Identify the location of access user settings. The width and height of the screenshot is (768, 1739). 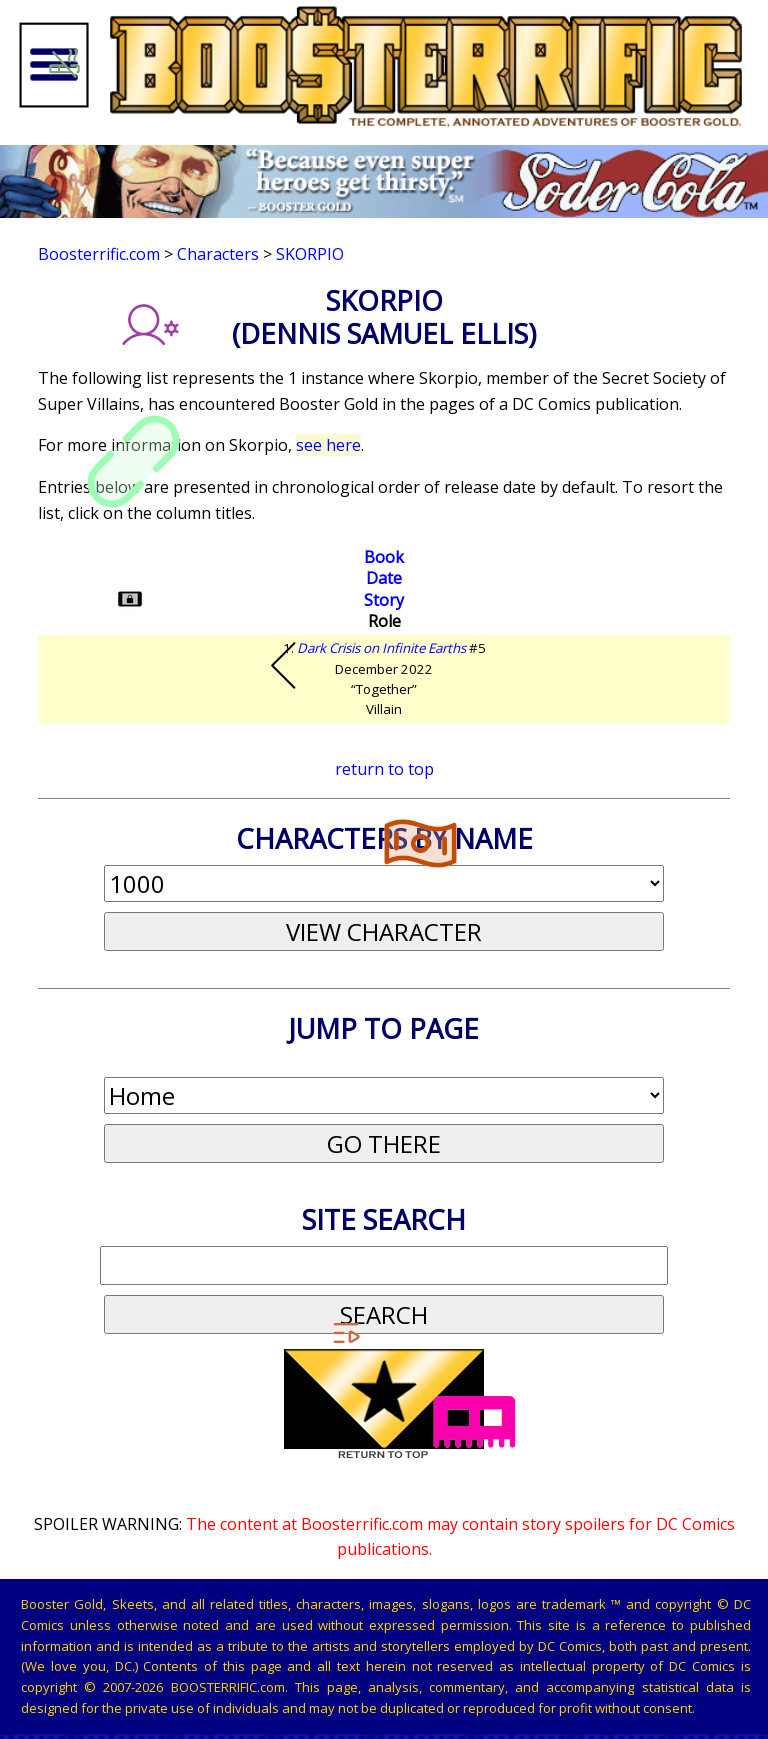
(148, 326).